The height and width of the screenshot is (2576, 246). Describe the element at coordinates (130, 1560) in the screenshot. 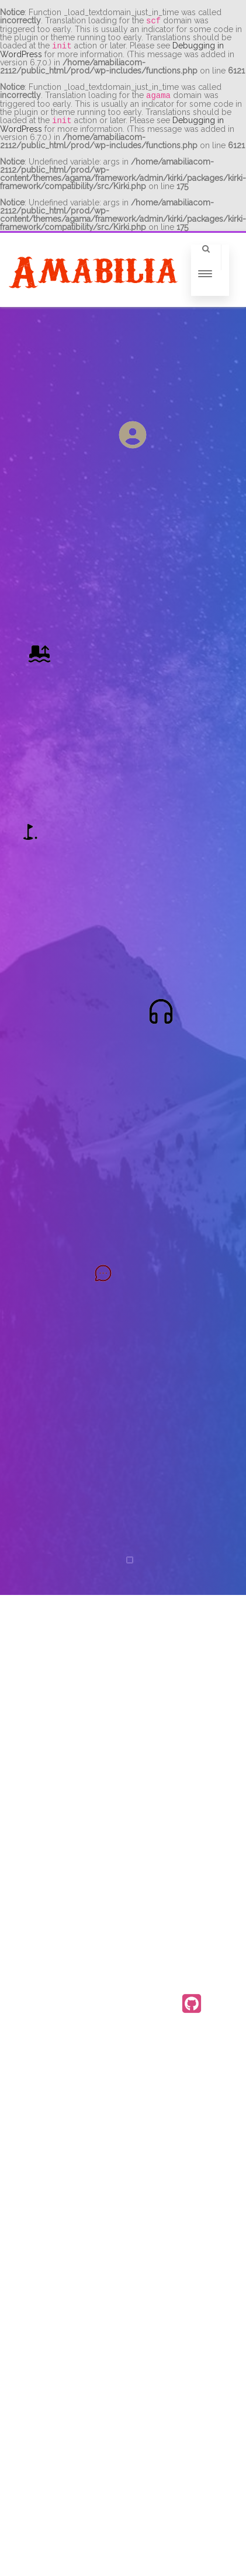

I see `an unchecked checkbox or selection state` at that location.